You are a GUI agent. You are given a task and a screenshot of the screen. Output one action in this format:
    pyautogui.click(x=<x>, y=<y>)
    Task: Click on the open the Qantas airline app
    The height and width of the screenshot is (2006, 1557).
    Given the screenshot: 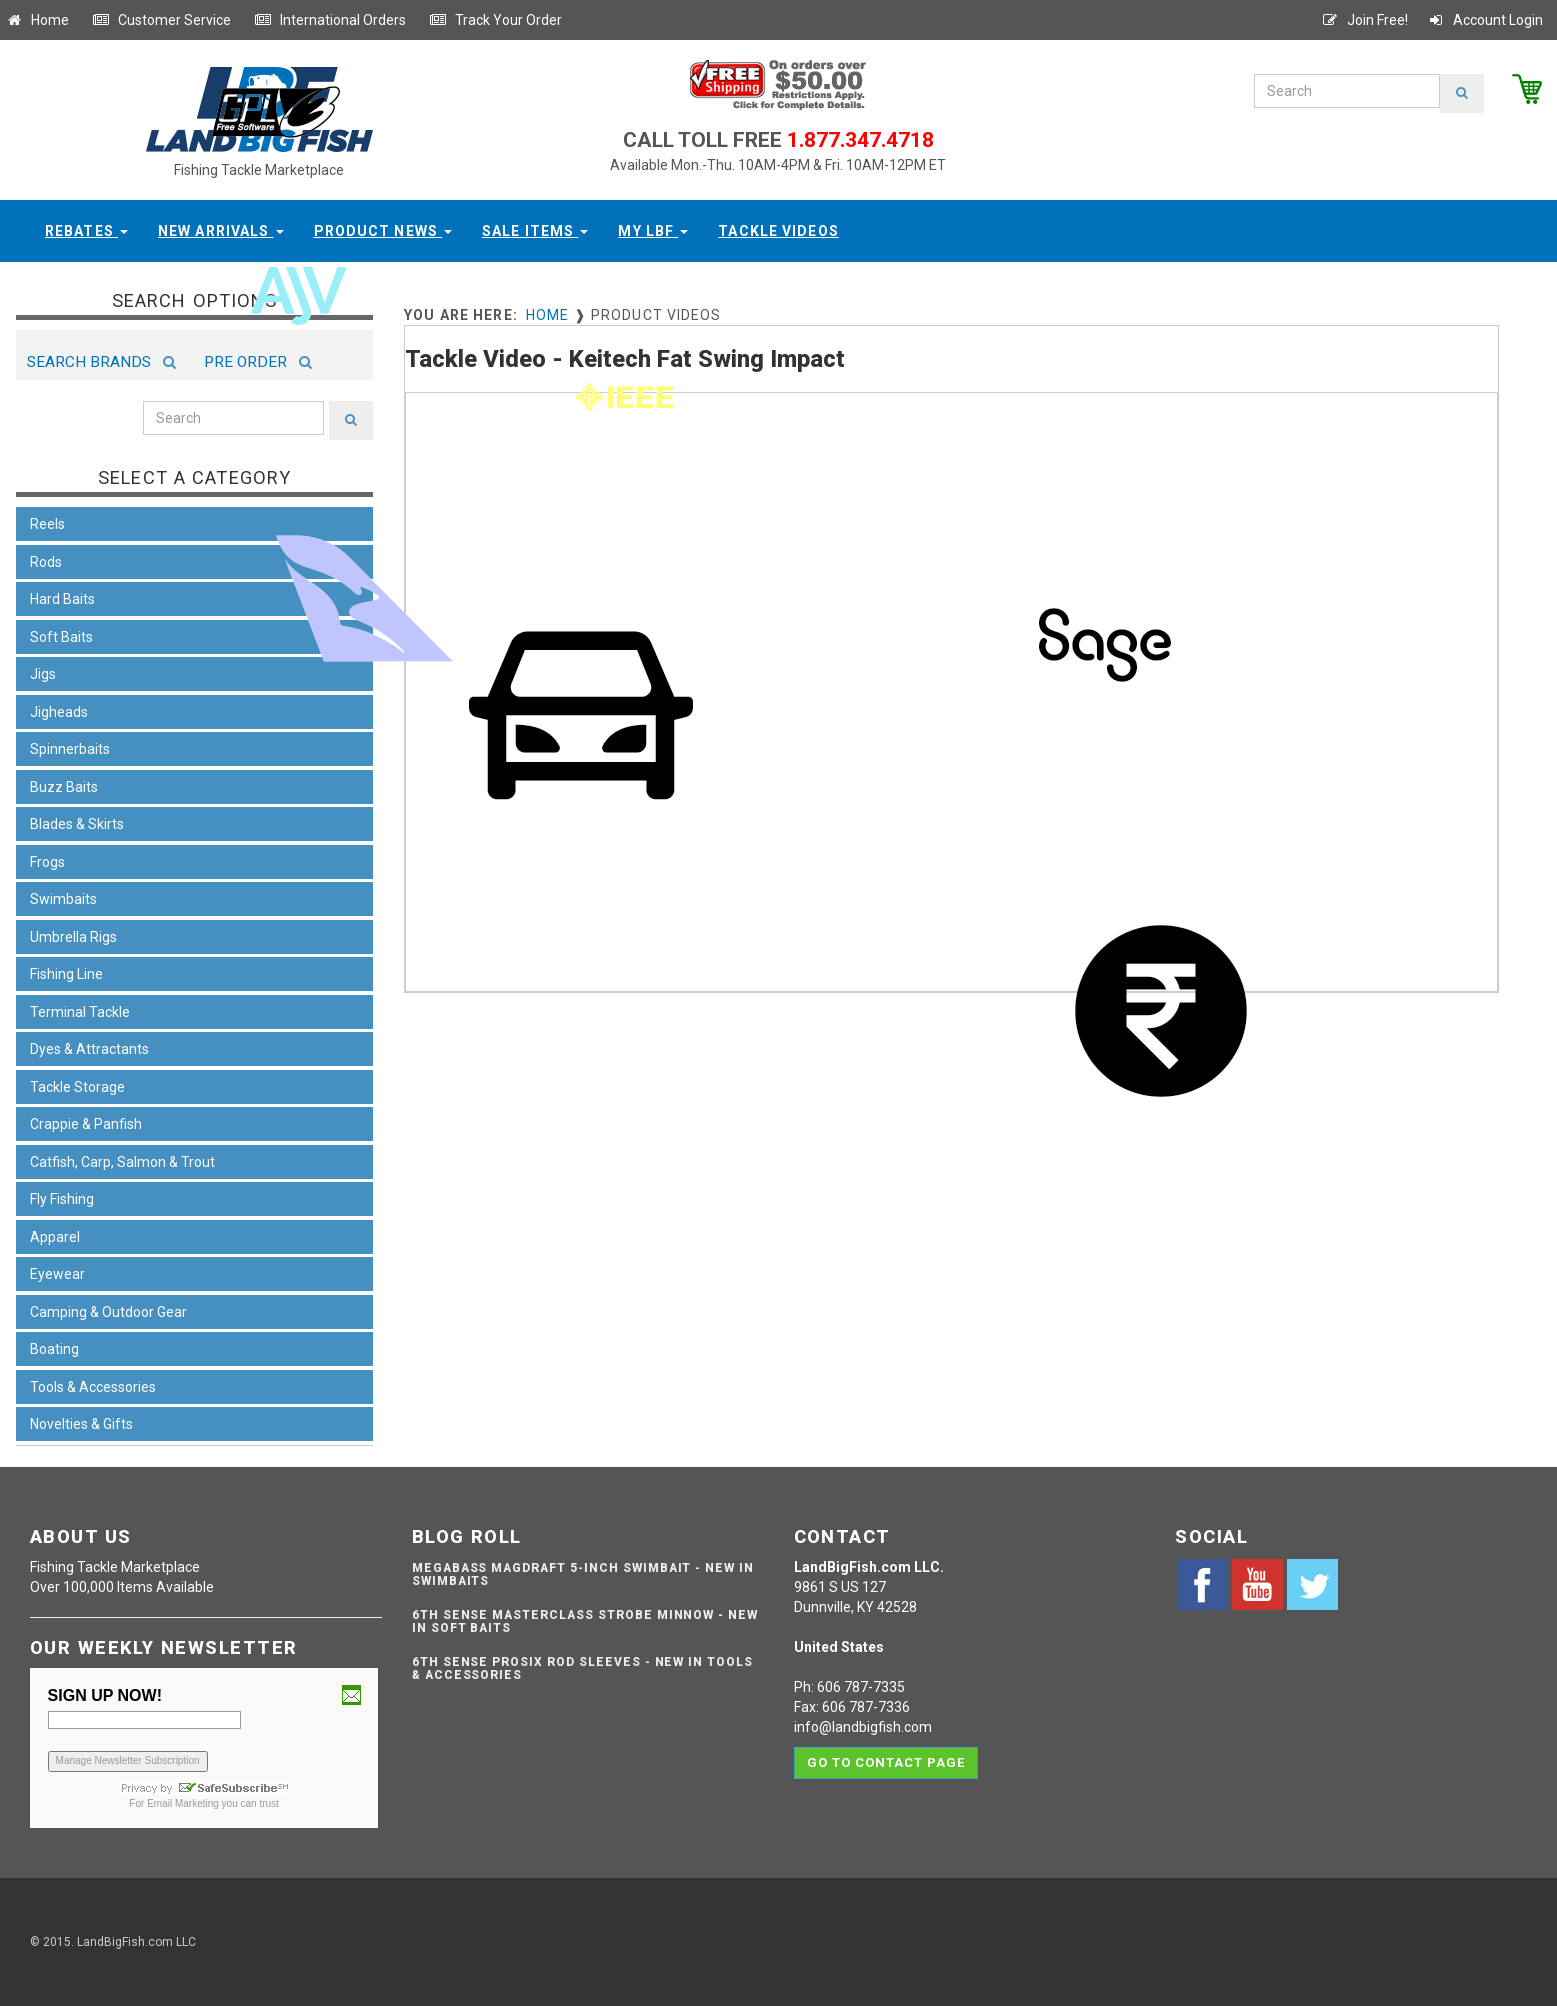 What is the action you would take?
    pyautogui.click(x=364, y=598)
    